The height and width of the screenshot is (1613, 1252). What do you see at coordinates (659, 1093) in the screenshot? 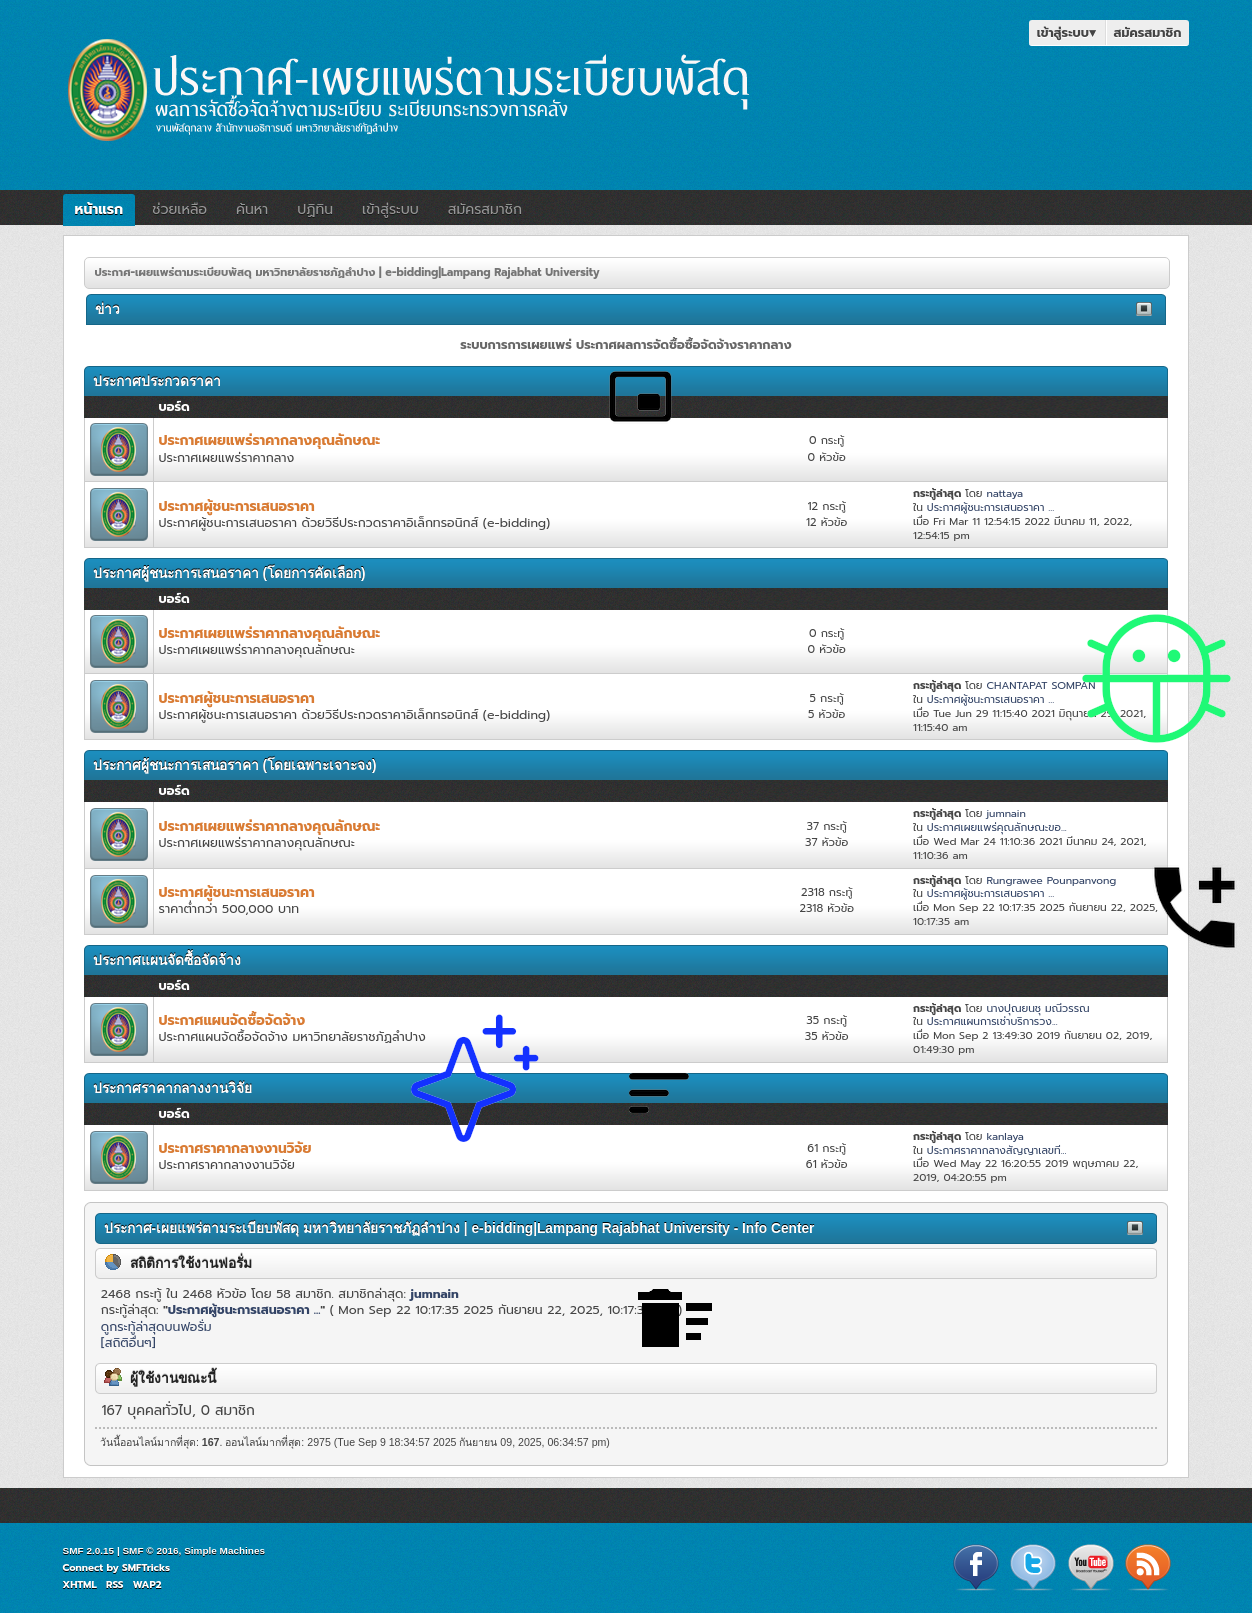
I see `sort items in a list` at bounding box center [659, 1093].